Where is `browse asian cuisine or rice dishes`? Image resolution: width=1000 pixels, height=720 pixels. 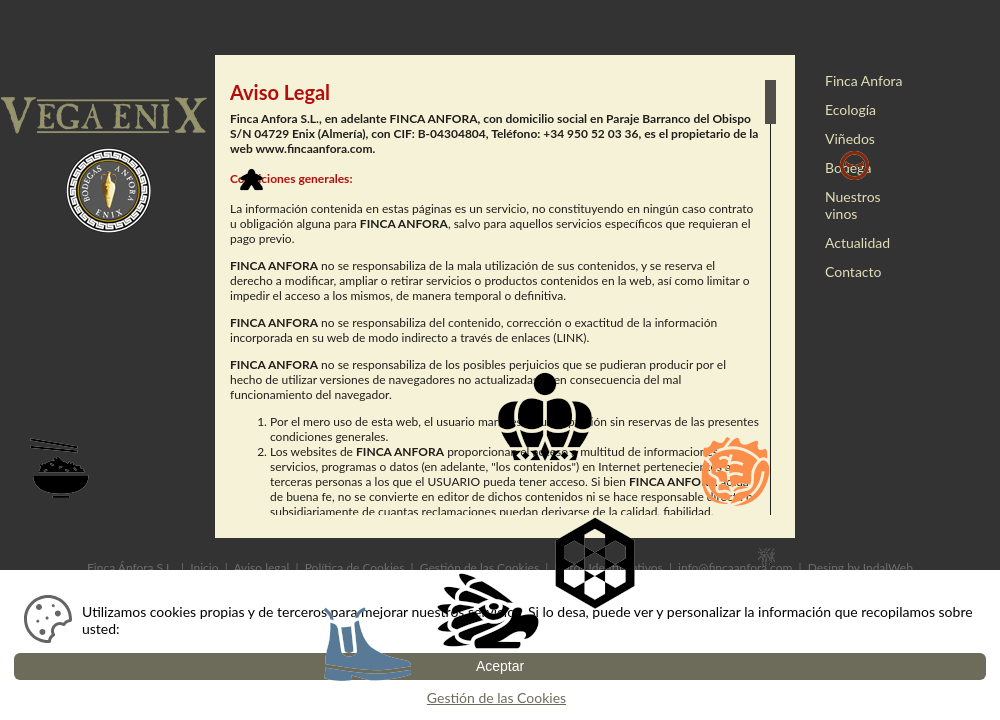
browse asian cuisine or rice dishes is located at coordinates (61, 468).